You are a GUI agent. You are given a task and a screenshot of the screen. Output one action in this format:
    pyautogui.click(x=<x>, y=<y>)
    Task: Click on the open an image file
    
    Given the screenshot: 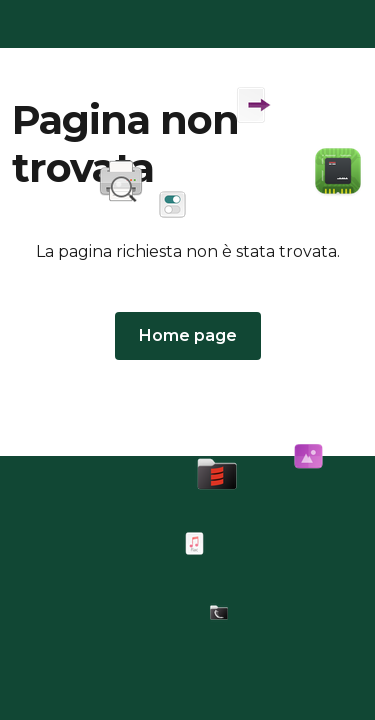 What is the action you would take?
    pyautogui.click(x=308, y=455)
    